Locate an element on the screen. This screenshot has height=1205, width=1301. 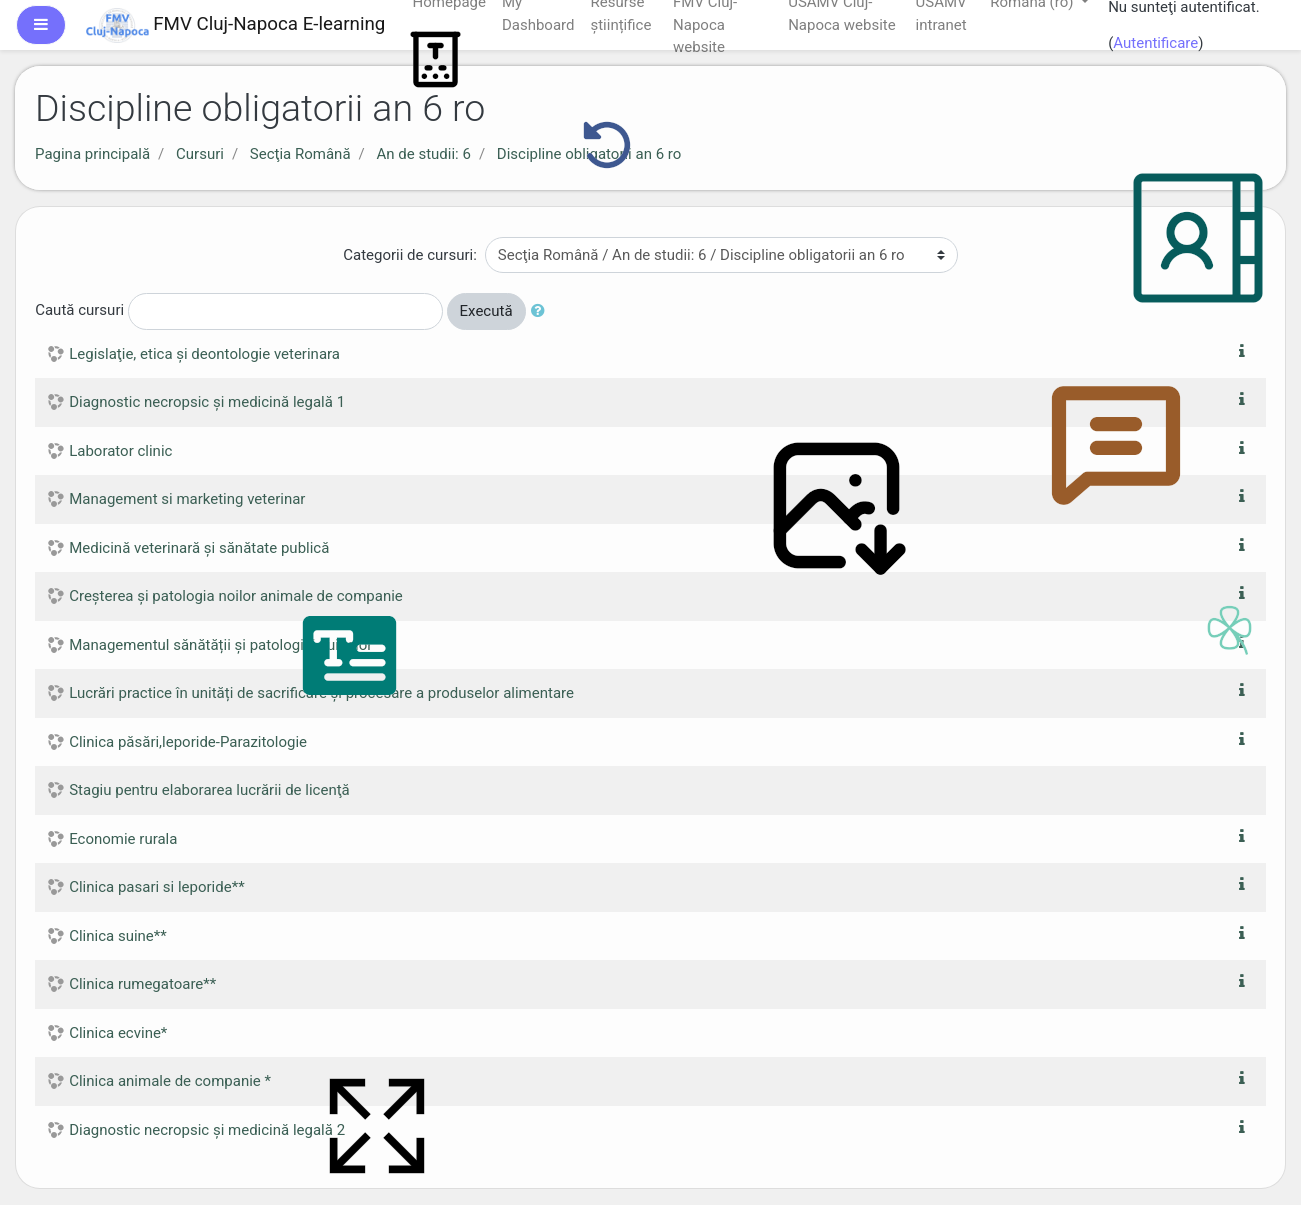
open chat or messaging is located at coordinates (1116, 436).